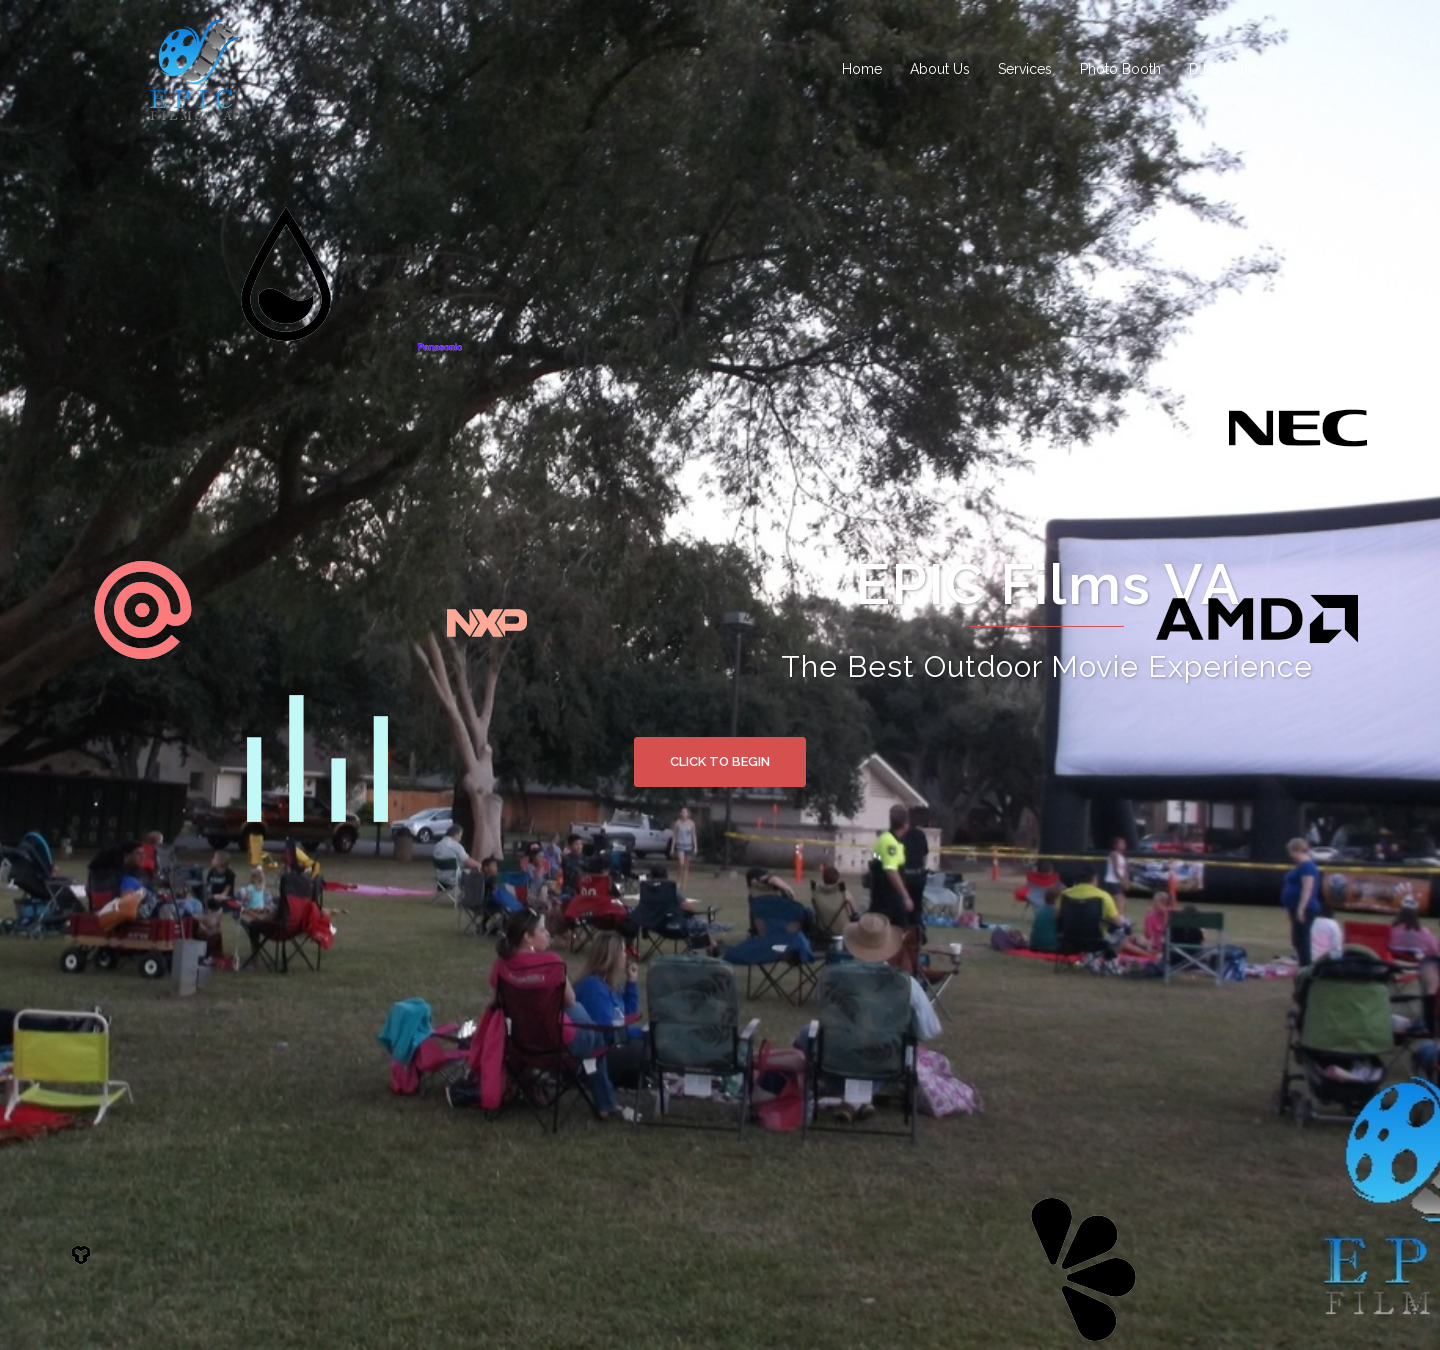 The height and width of the screenshot is (1350, 1440). What do you see at coordinates (1083, 1269) in the screenshot?
I see `link to Lemon Squeezy payment platform` at bounding box center [1083, 1269].